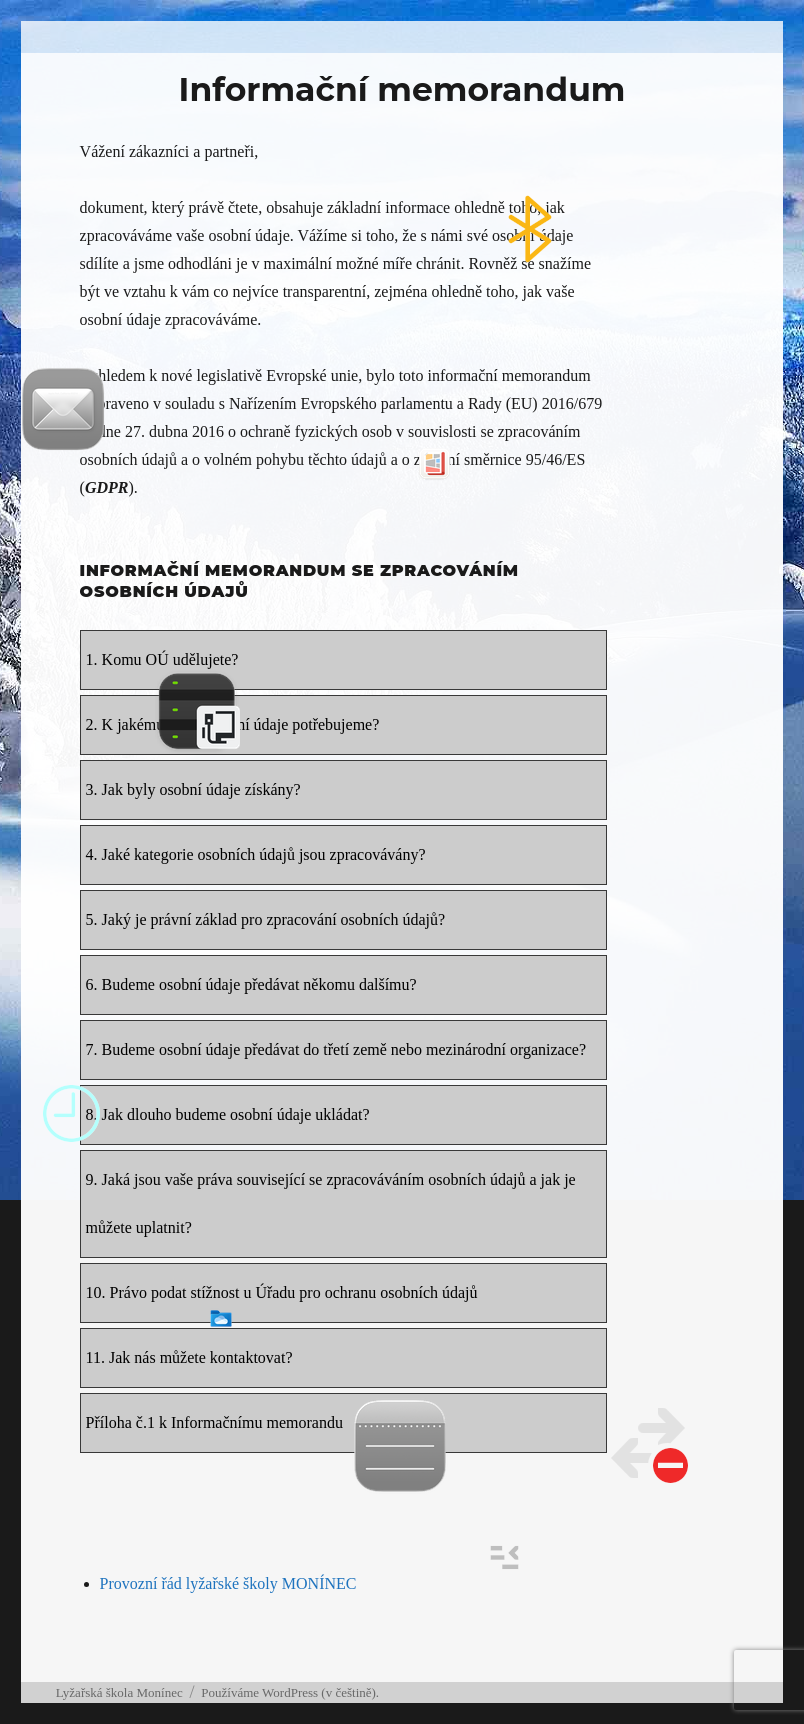 This screenshot has width=804, height=1724. Describe the element at coordinates (197, 712) in the screenshot. I see `configure DHCP server settings` at that location.